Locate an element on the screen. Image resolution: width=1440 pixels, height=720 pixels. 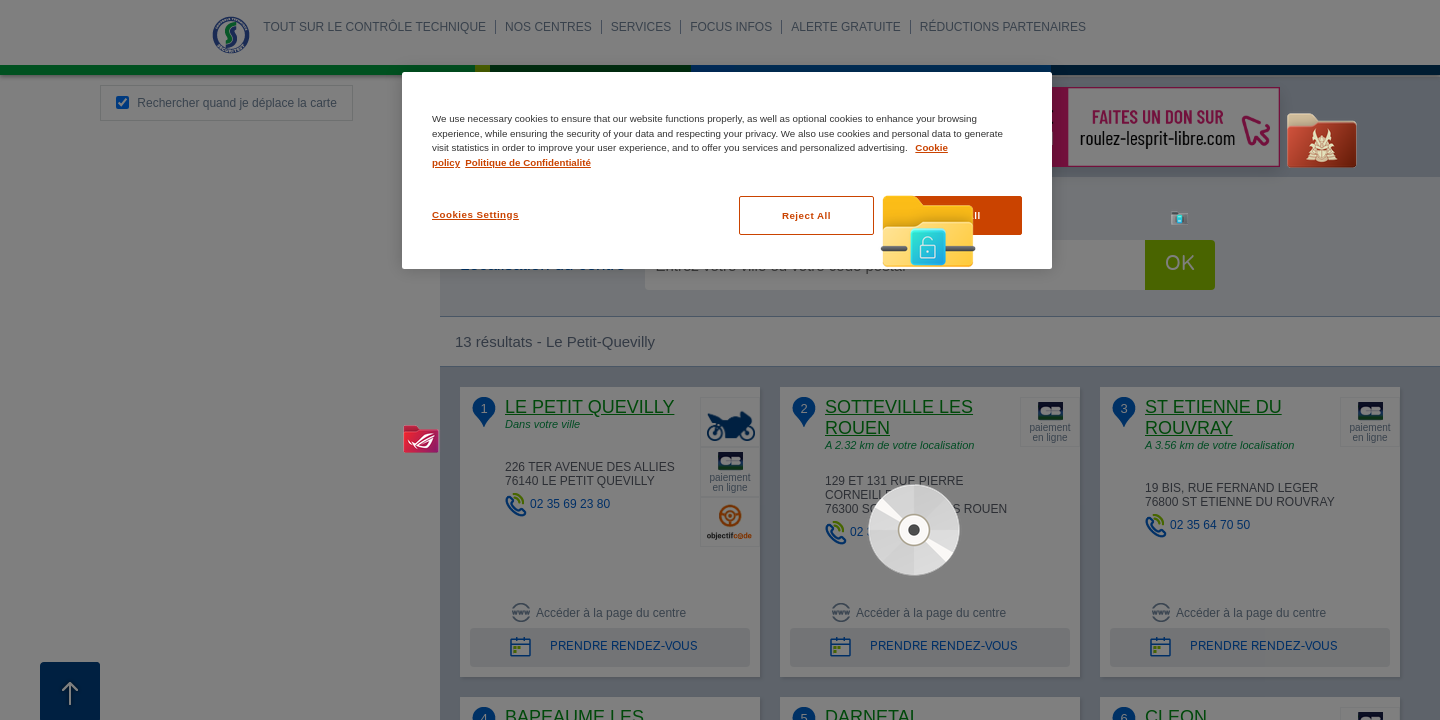
access an unlocked or unprotected folder is located at coordinates (927, 233).